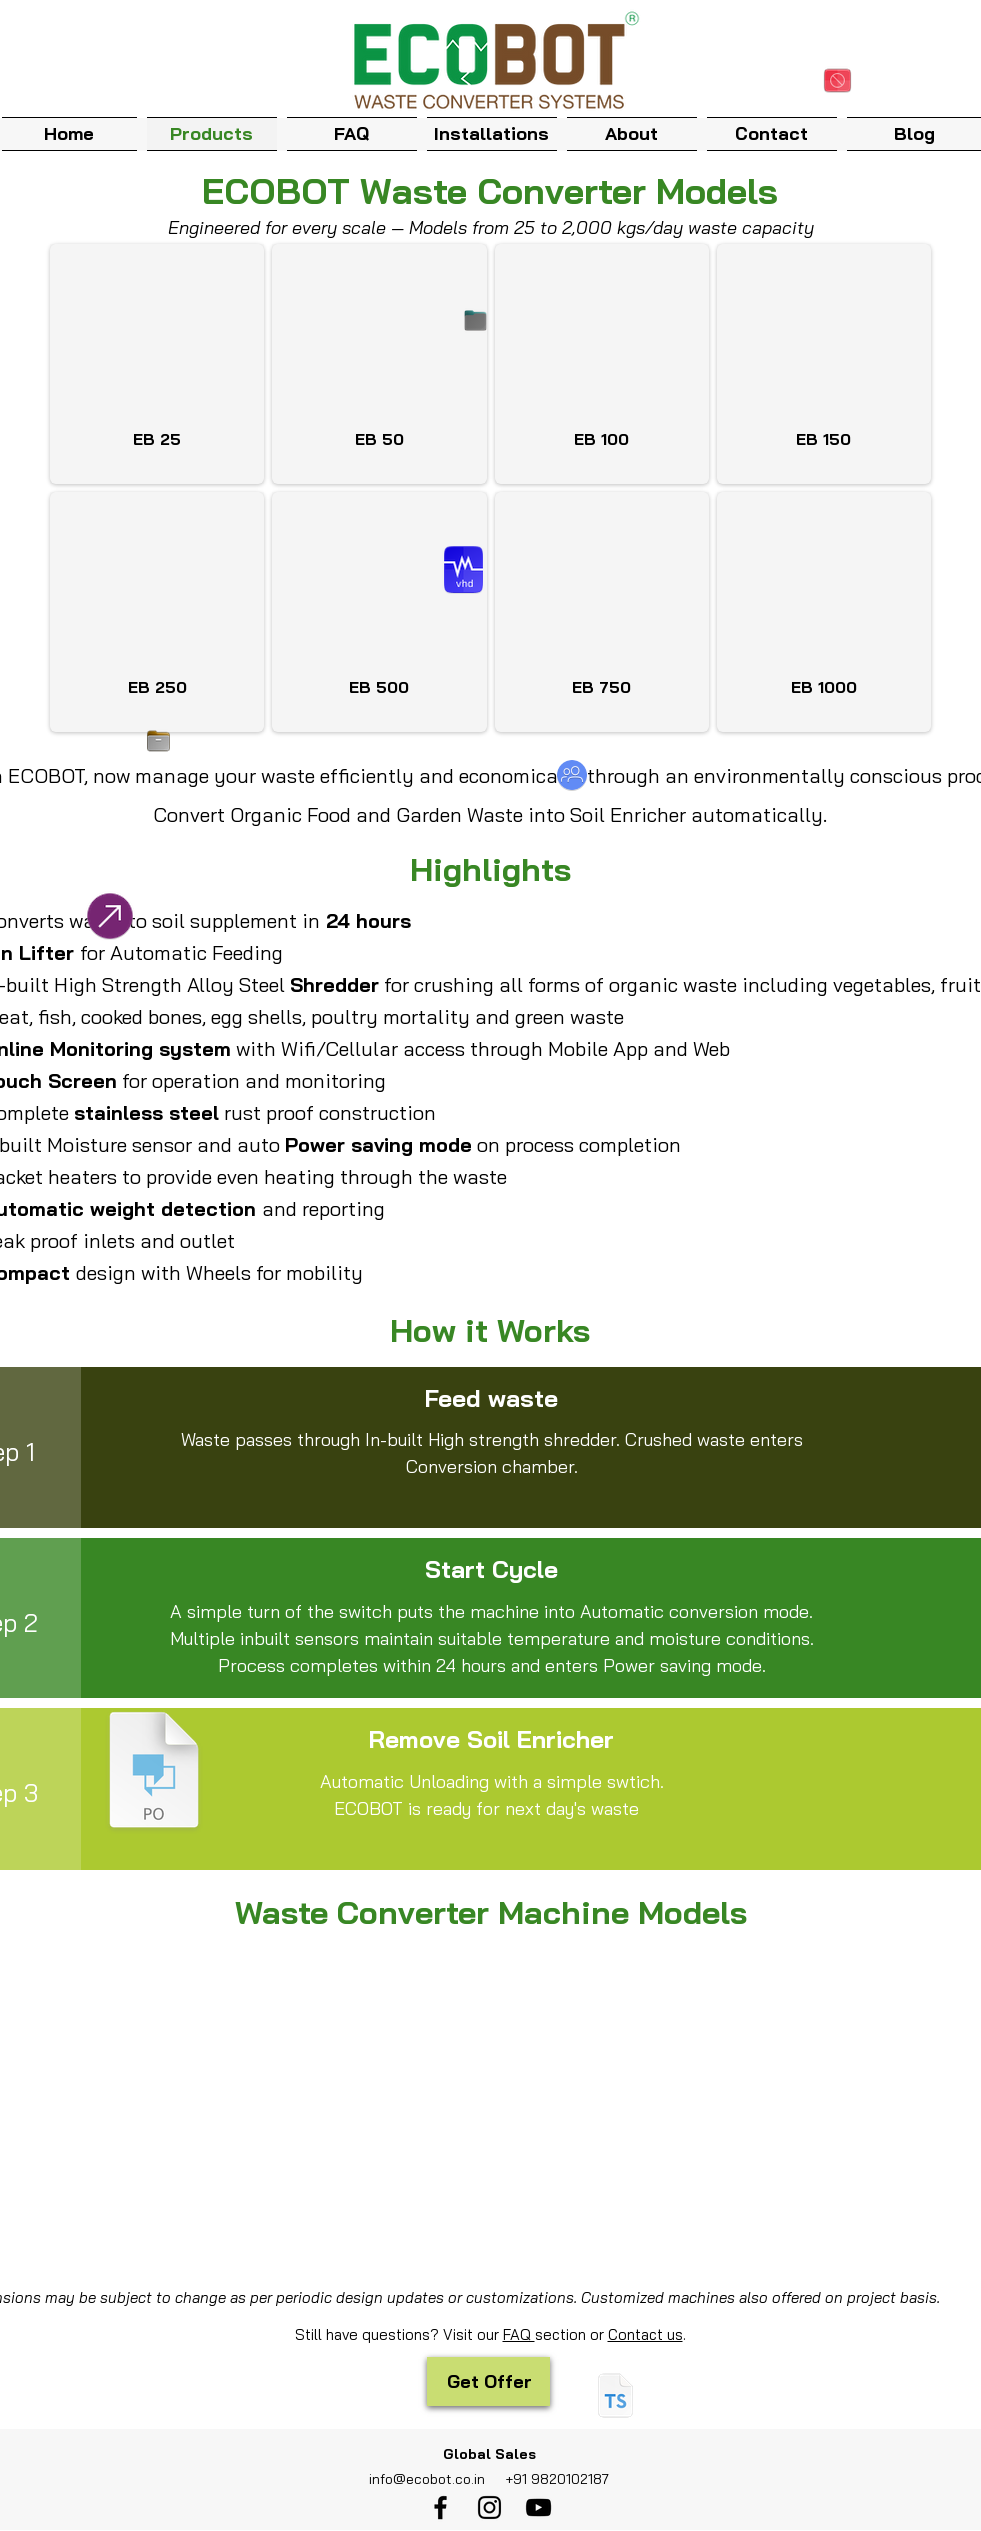 The width and height of the screenshot is (981, 2531). What do you see at coordinates (463, 569) in the screenshot?
I see `virtualbox virtual hard disk file` at bounding box center [463, 569].